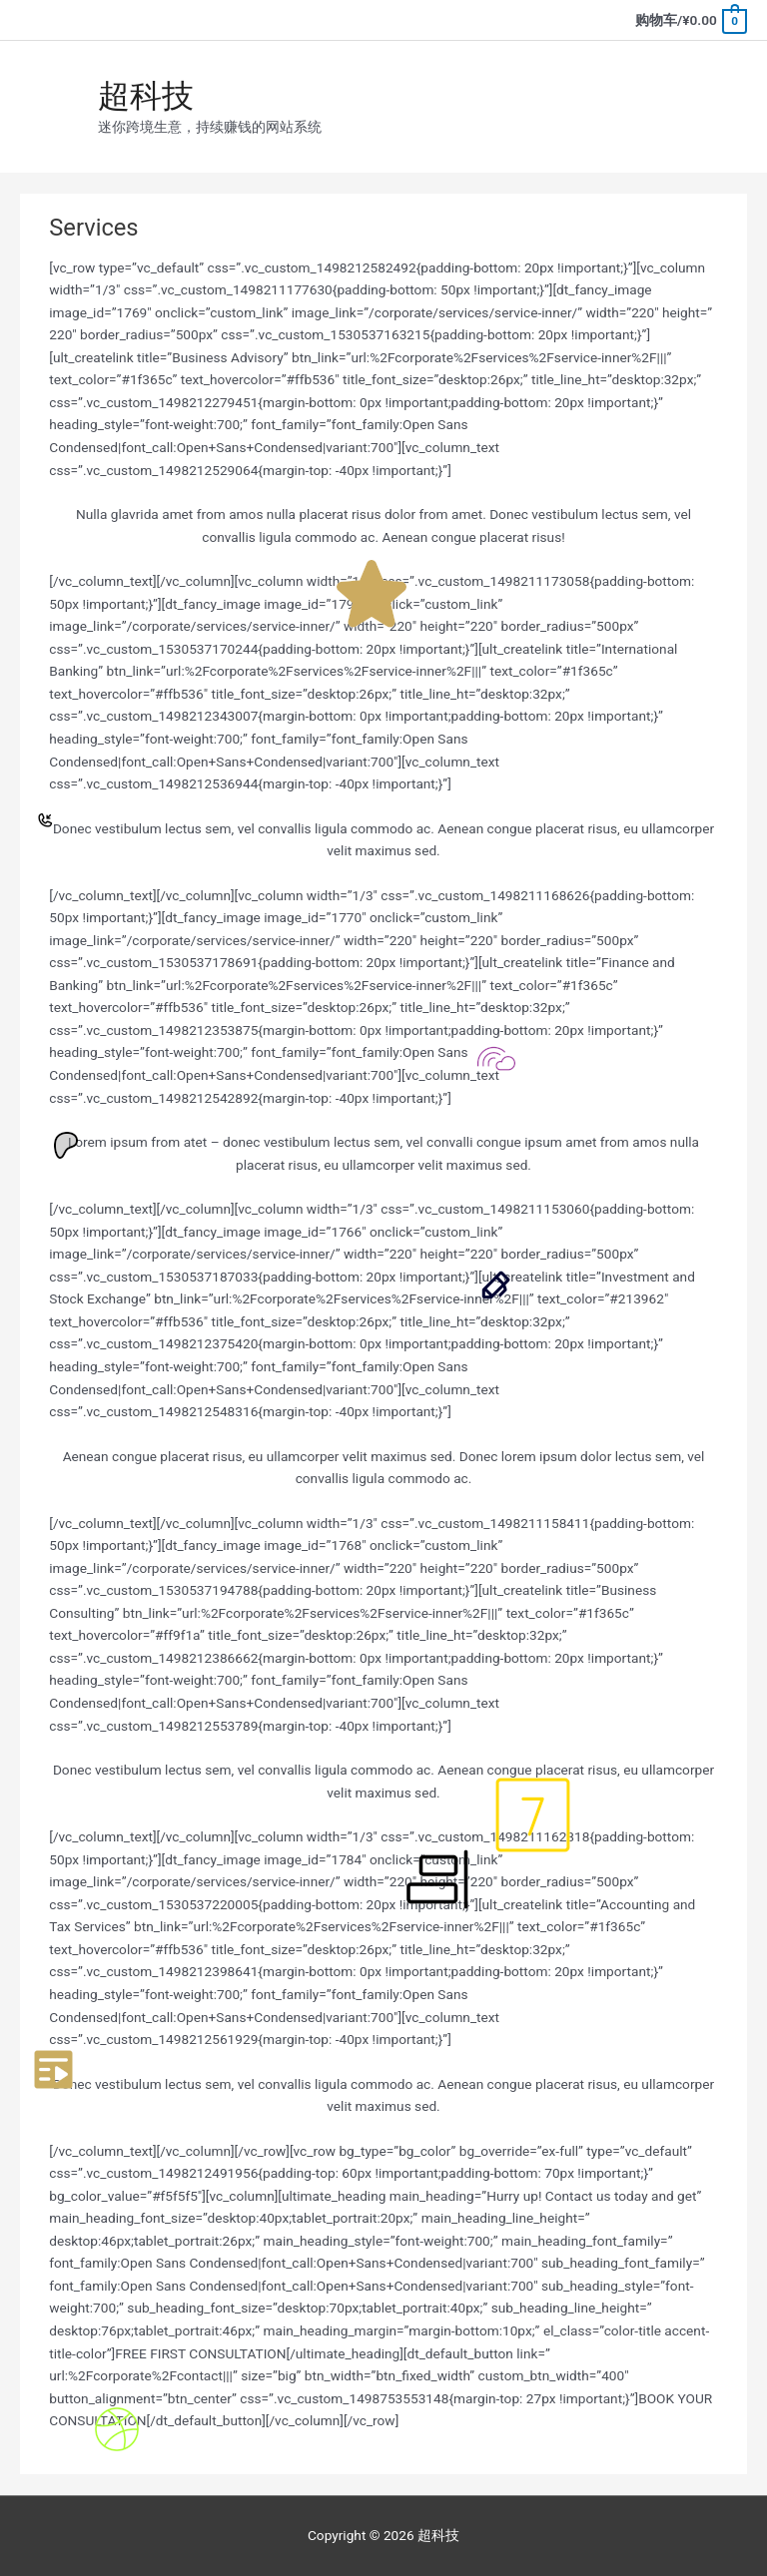 This screenshot has width=767, height=2576. What do you see at coordinates (438, 1879) in the screenshot?
I see `align text or content to the right` at bounding box center [438, 1879].